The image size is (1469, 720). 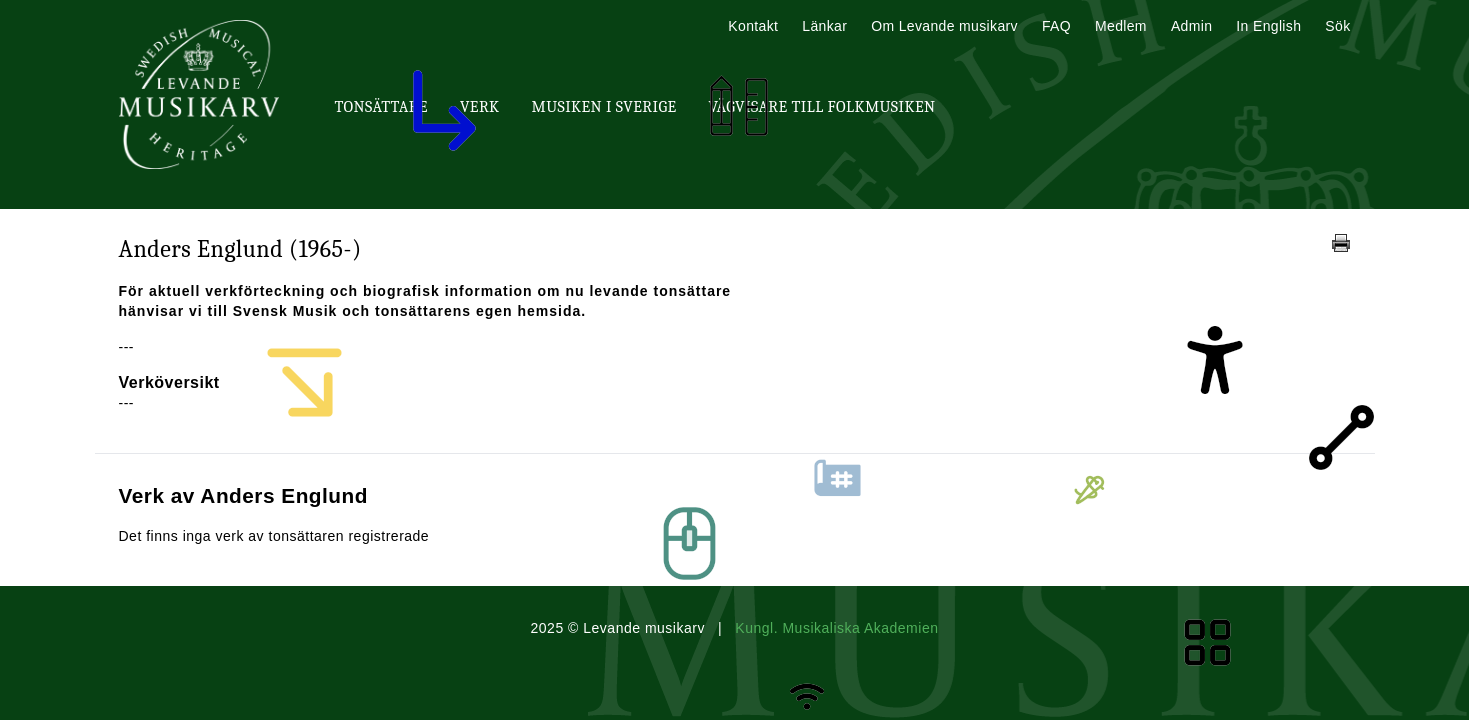 I want to click on indicates middle mouse button click action, so click(x=689, y=543).